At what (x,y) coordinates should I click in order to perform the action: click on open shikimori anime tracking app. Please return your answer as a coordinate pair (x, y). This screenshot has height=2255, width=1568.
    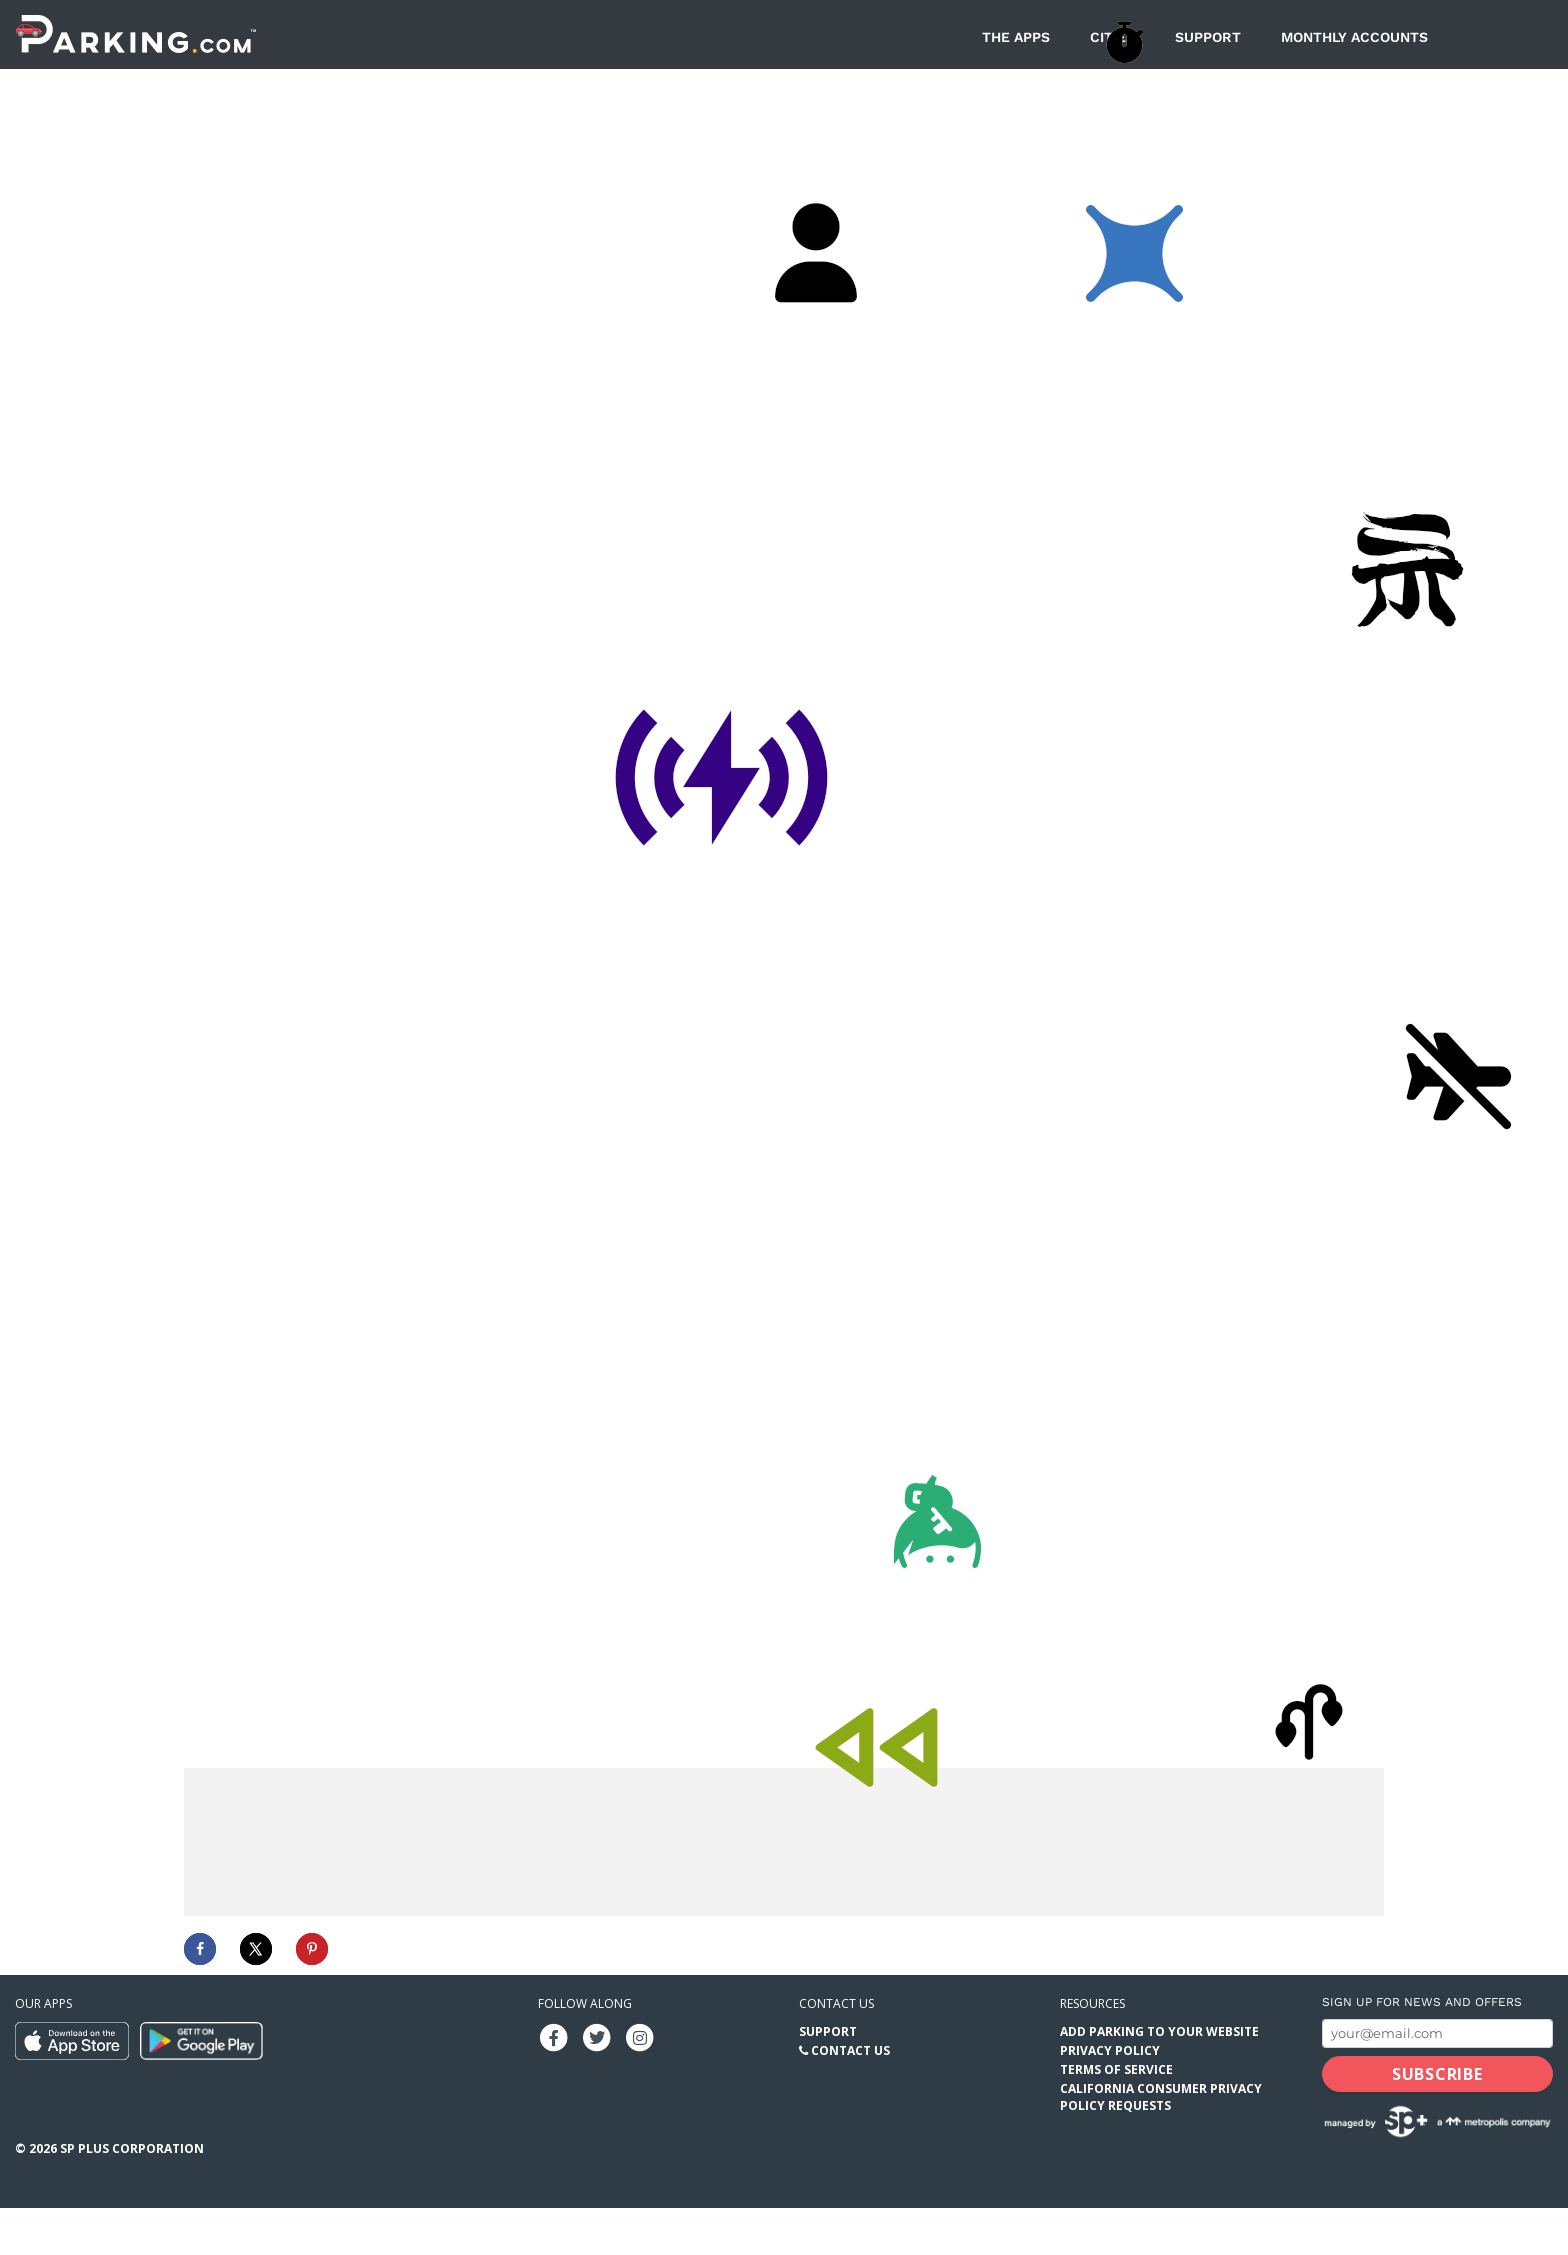
    Looking at the image, I should click on (1407, 569).